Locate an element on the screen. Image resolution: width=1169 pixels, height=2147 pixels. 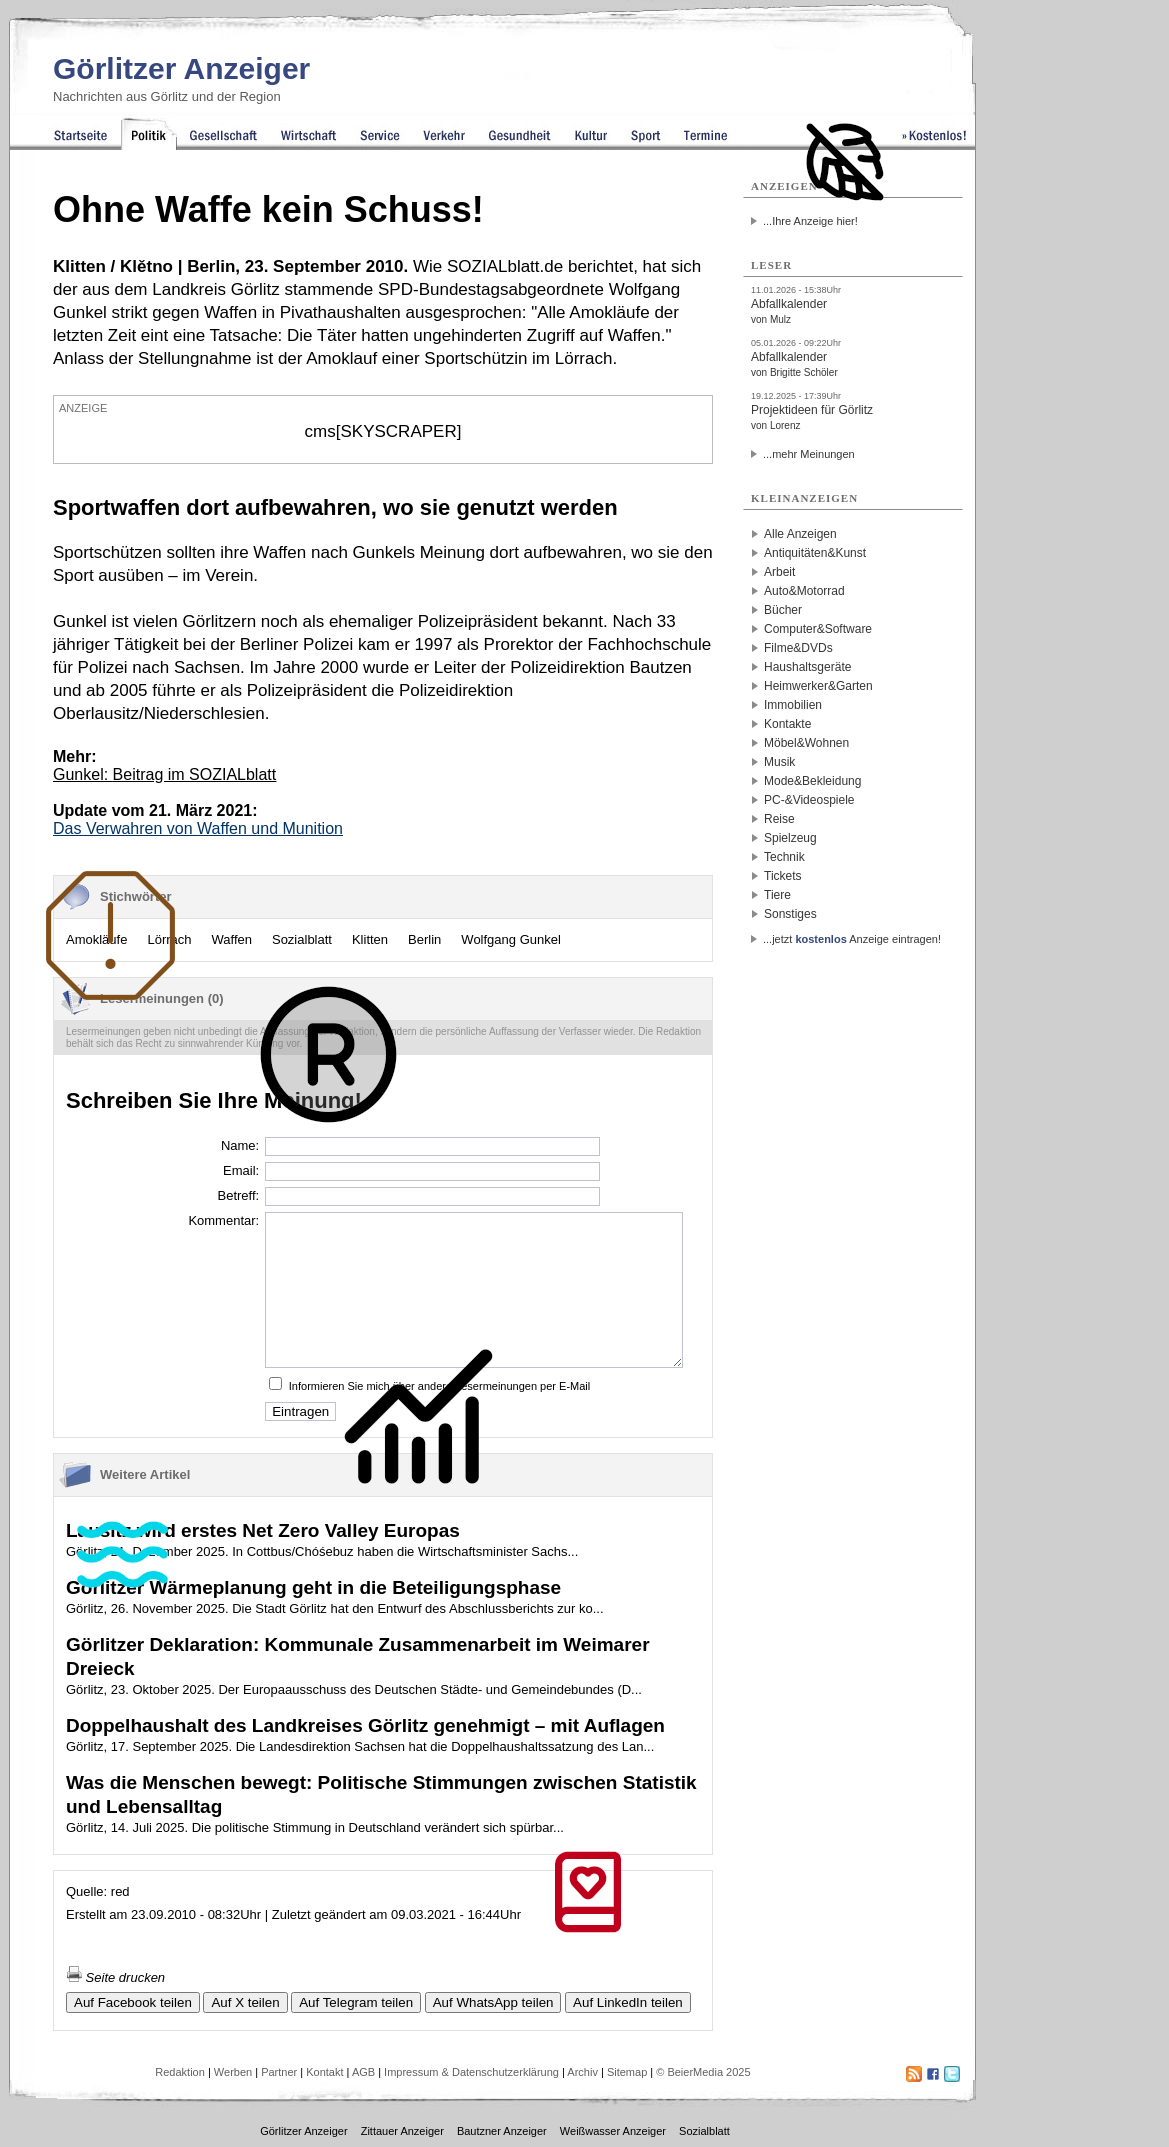
indicates registered trademark status is located at coordinates (328, 1054).